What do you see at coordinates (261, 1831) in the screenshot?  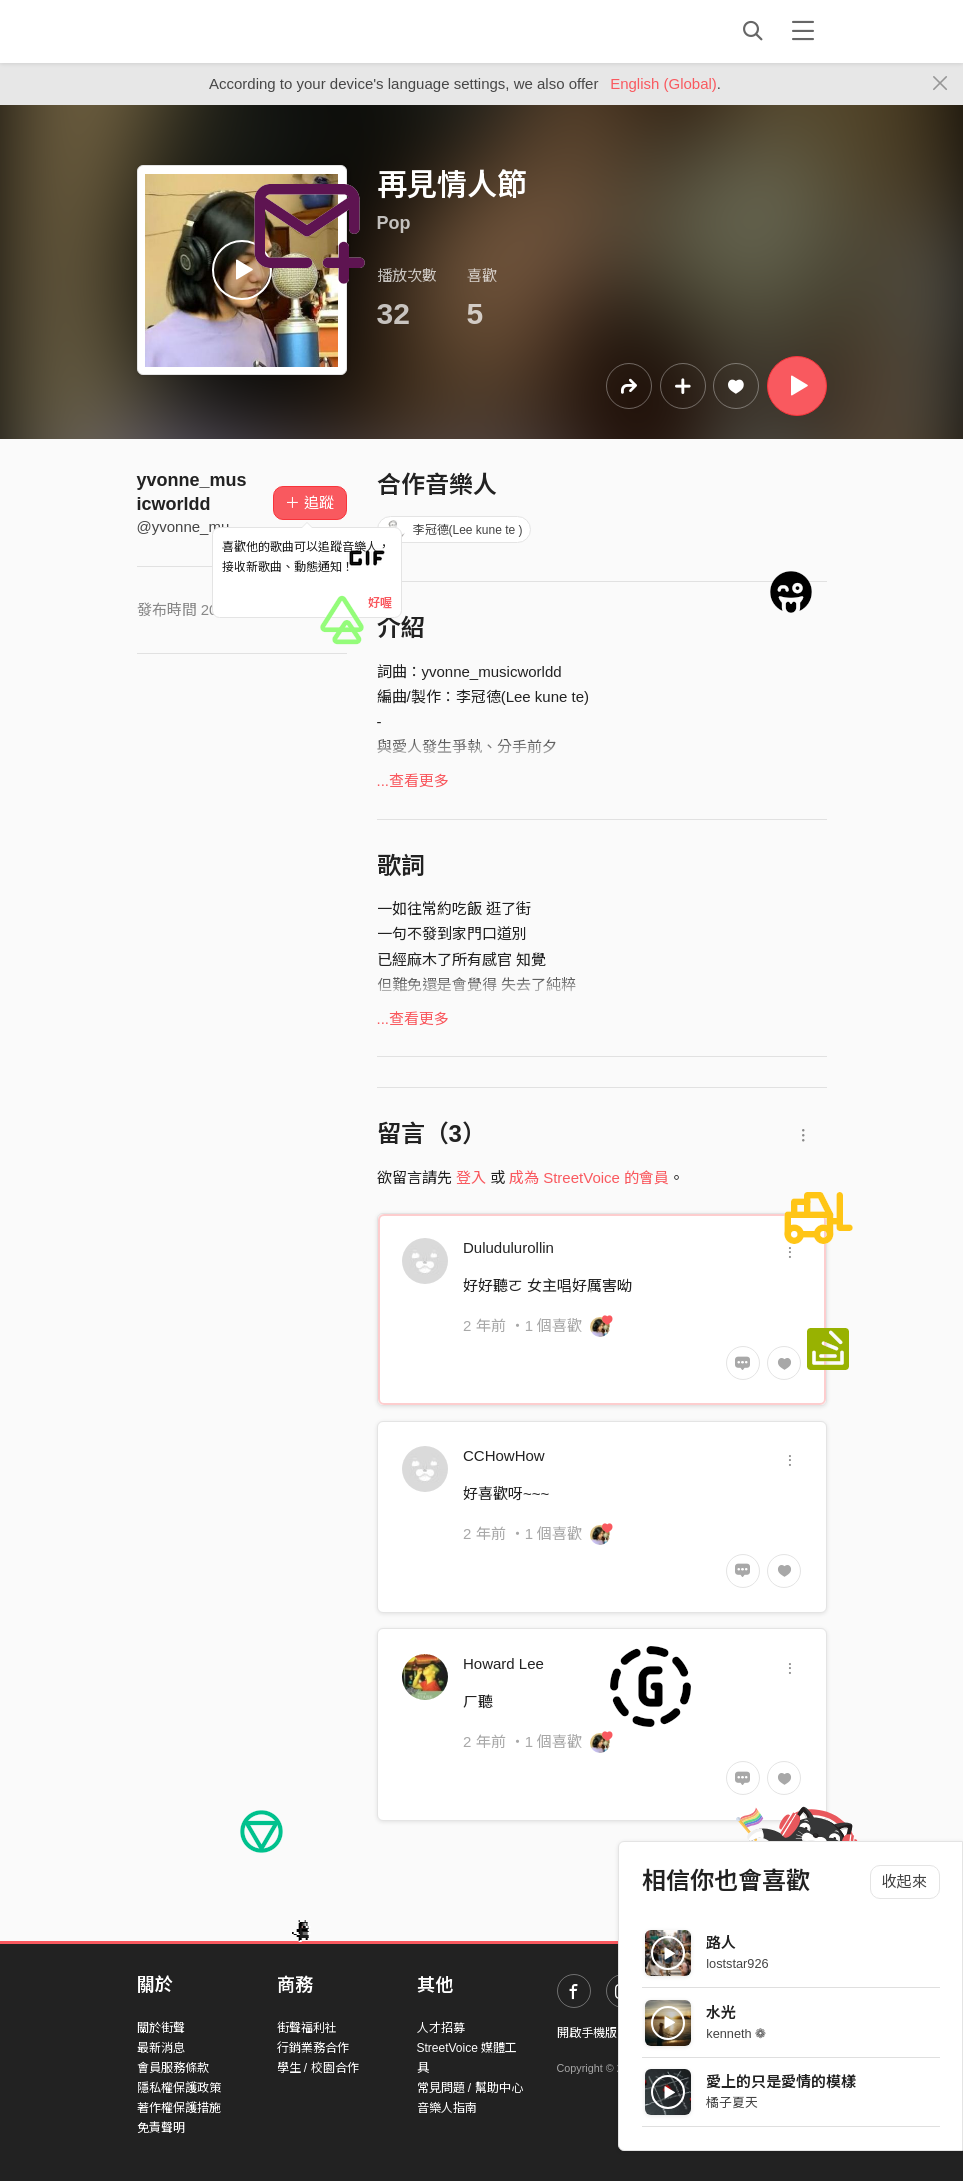 I see `geometric shape or design element` at bounding box center [261, 1831].